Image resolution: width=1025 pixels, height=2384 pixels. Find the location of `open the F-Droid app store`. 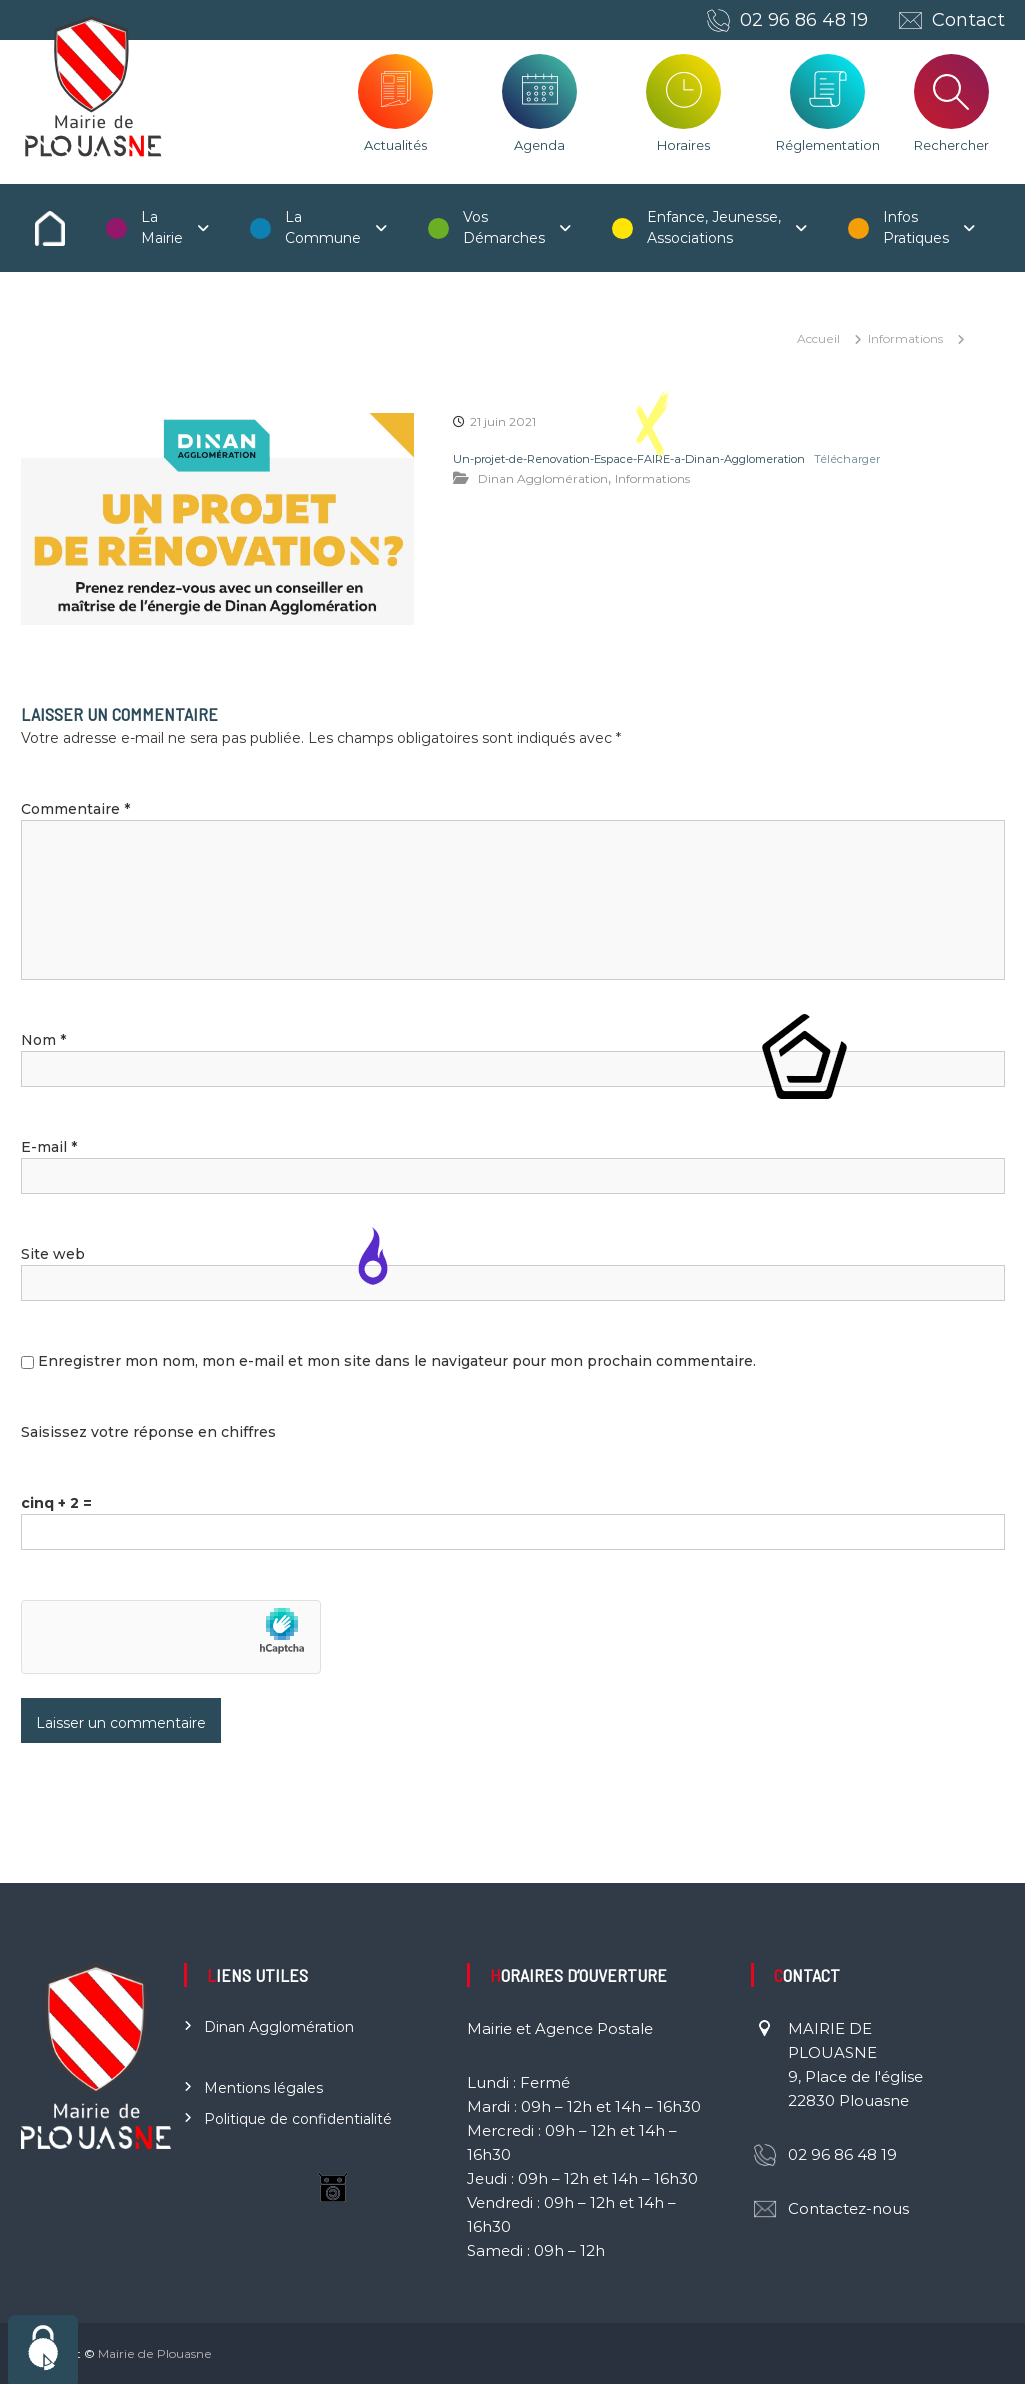

open the F-Droid app store is located at coordinates (333, 2187).